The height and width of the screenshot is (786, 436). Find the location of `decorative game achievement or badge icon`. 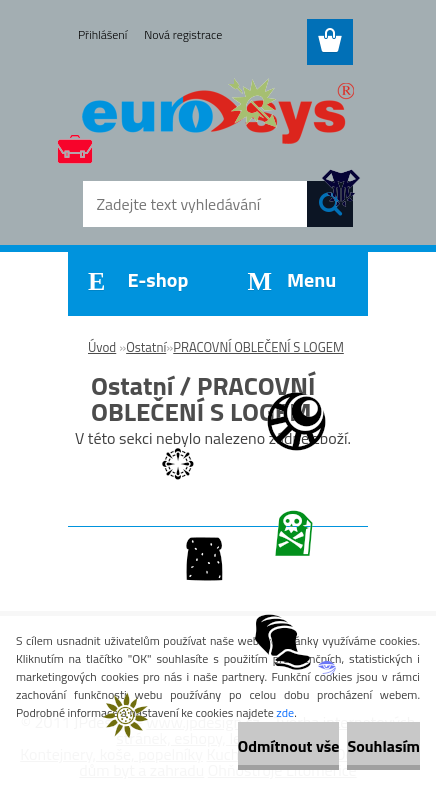

decorative game achievement or badge icon is located at coordinates (296, 421).